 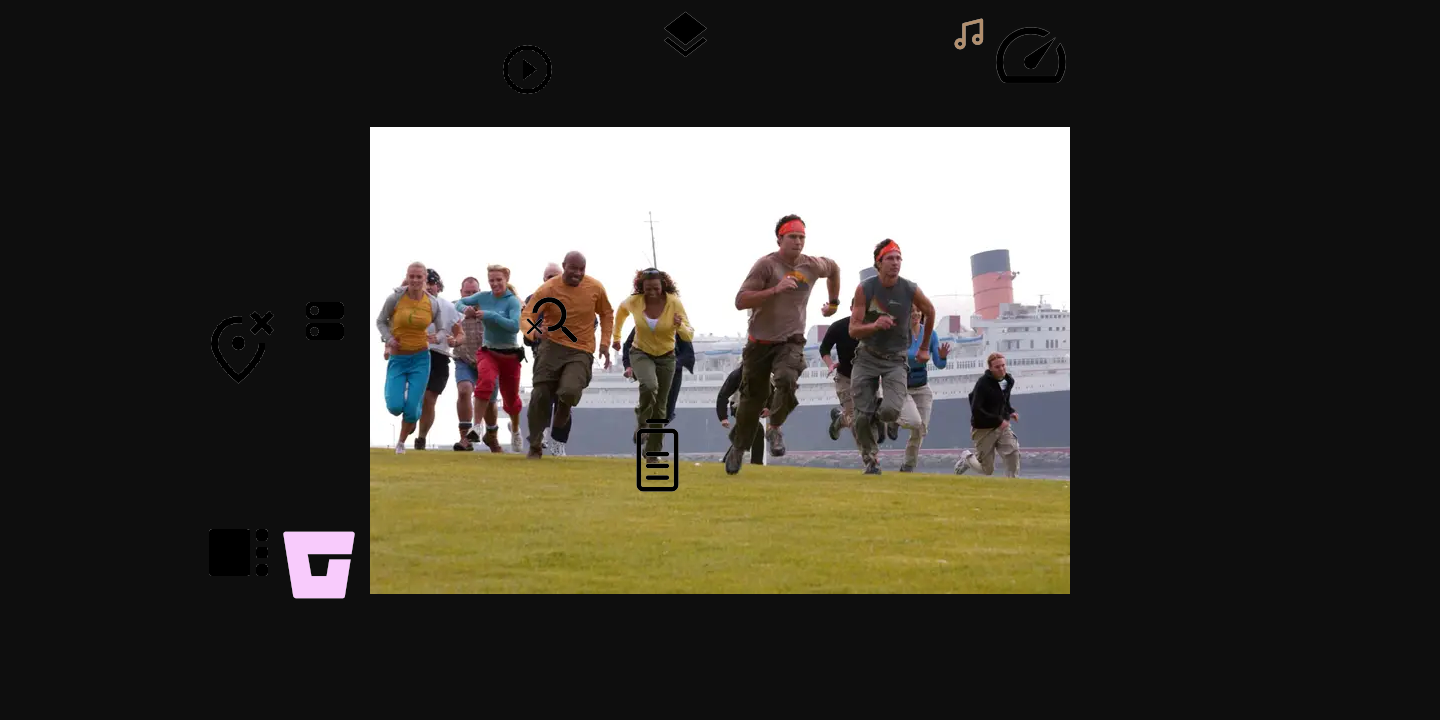 I want to click on indicates high battery level, so click(x=657, y=456).